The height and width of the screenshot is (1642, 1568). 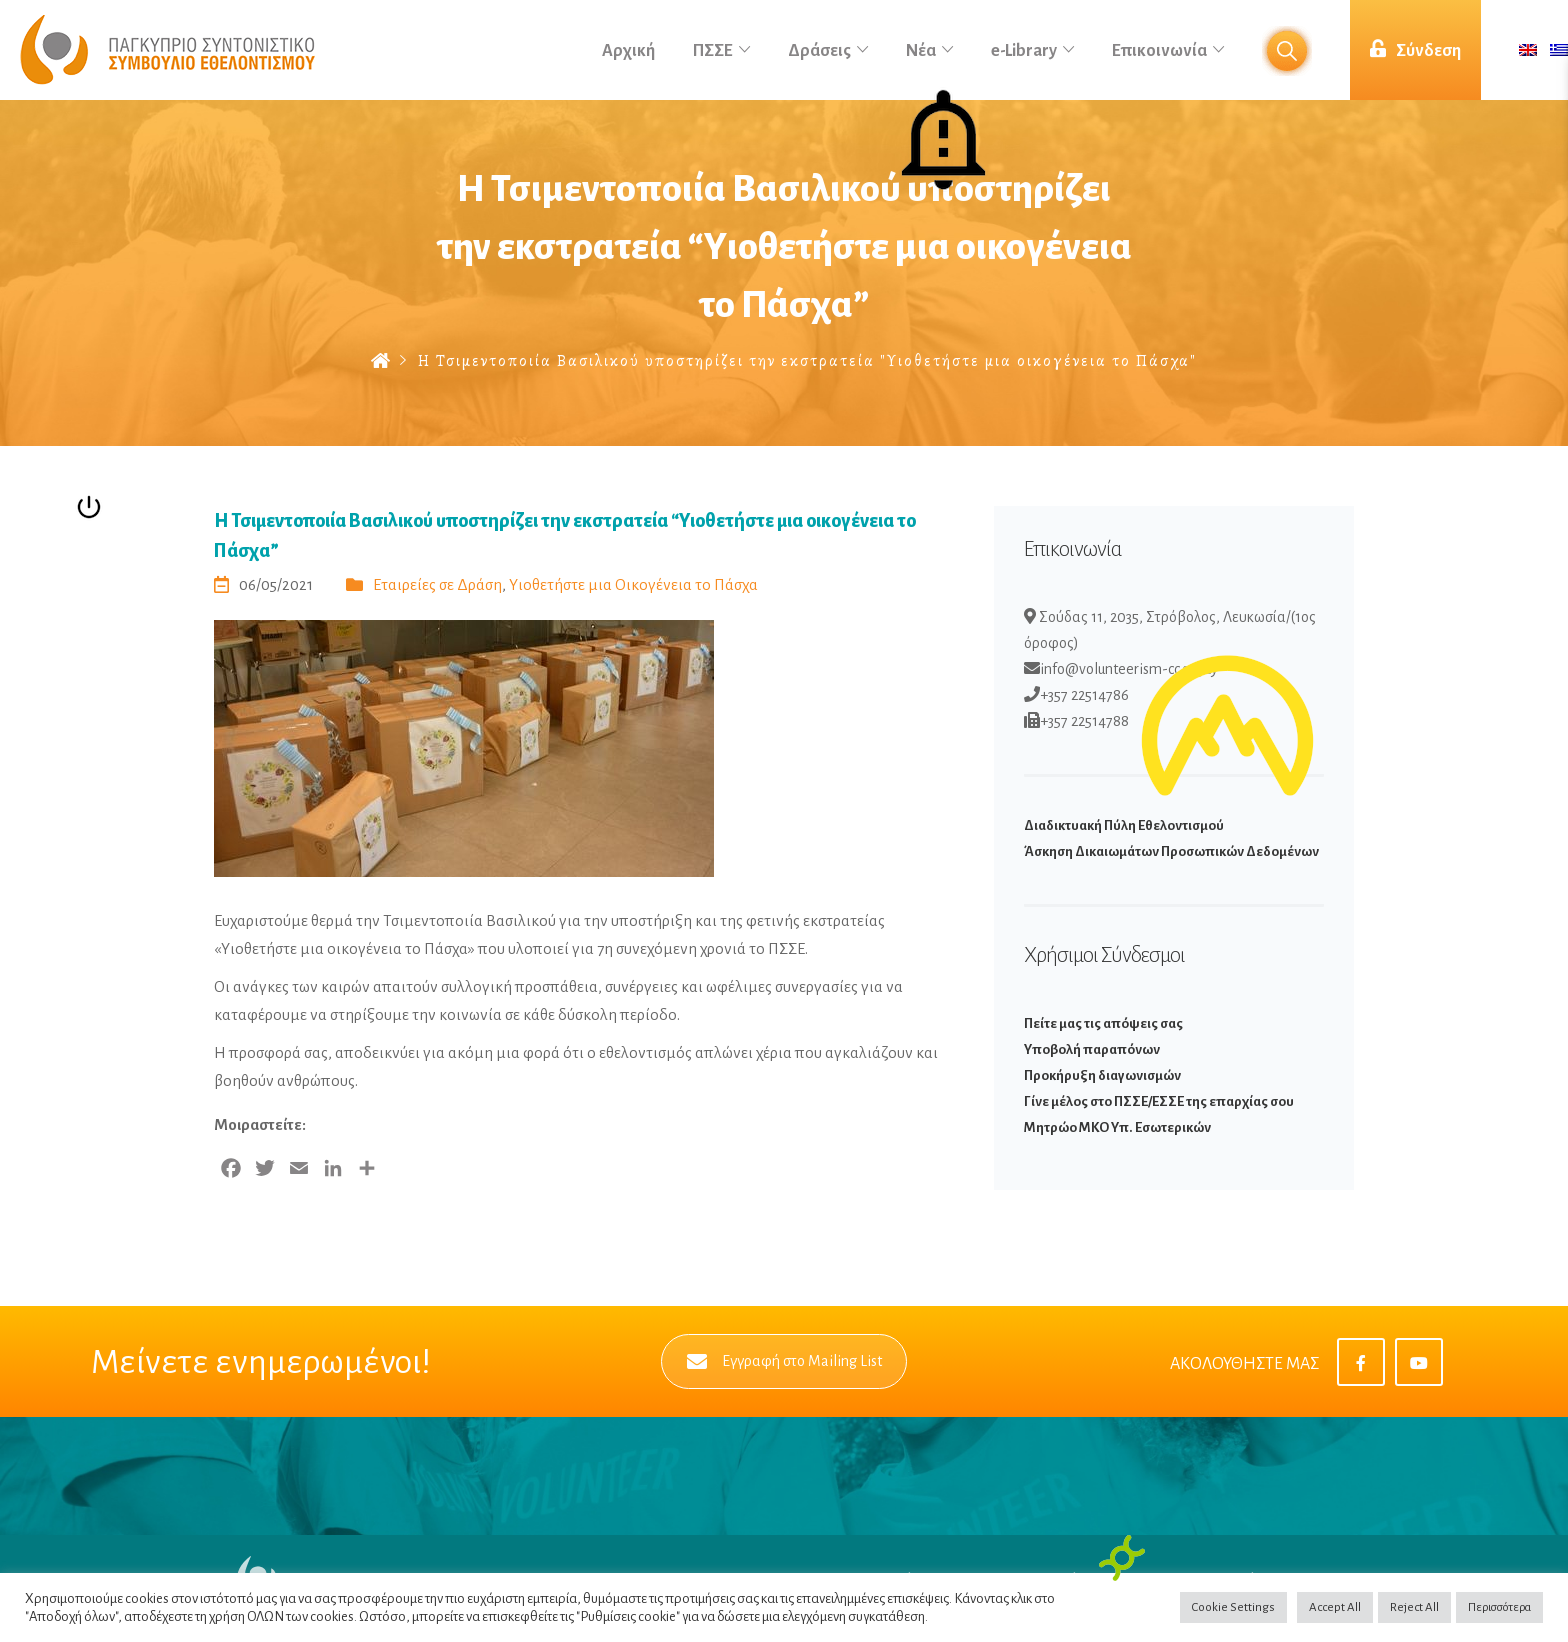 What do you see at coordinates (943, 138) in the screenshot?
I see `important notification requiring attention` at bounding box center [943, 138].